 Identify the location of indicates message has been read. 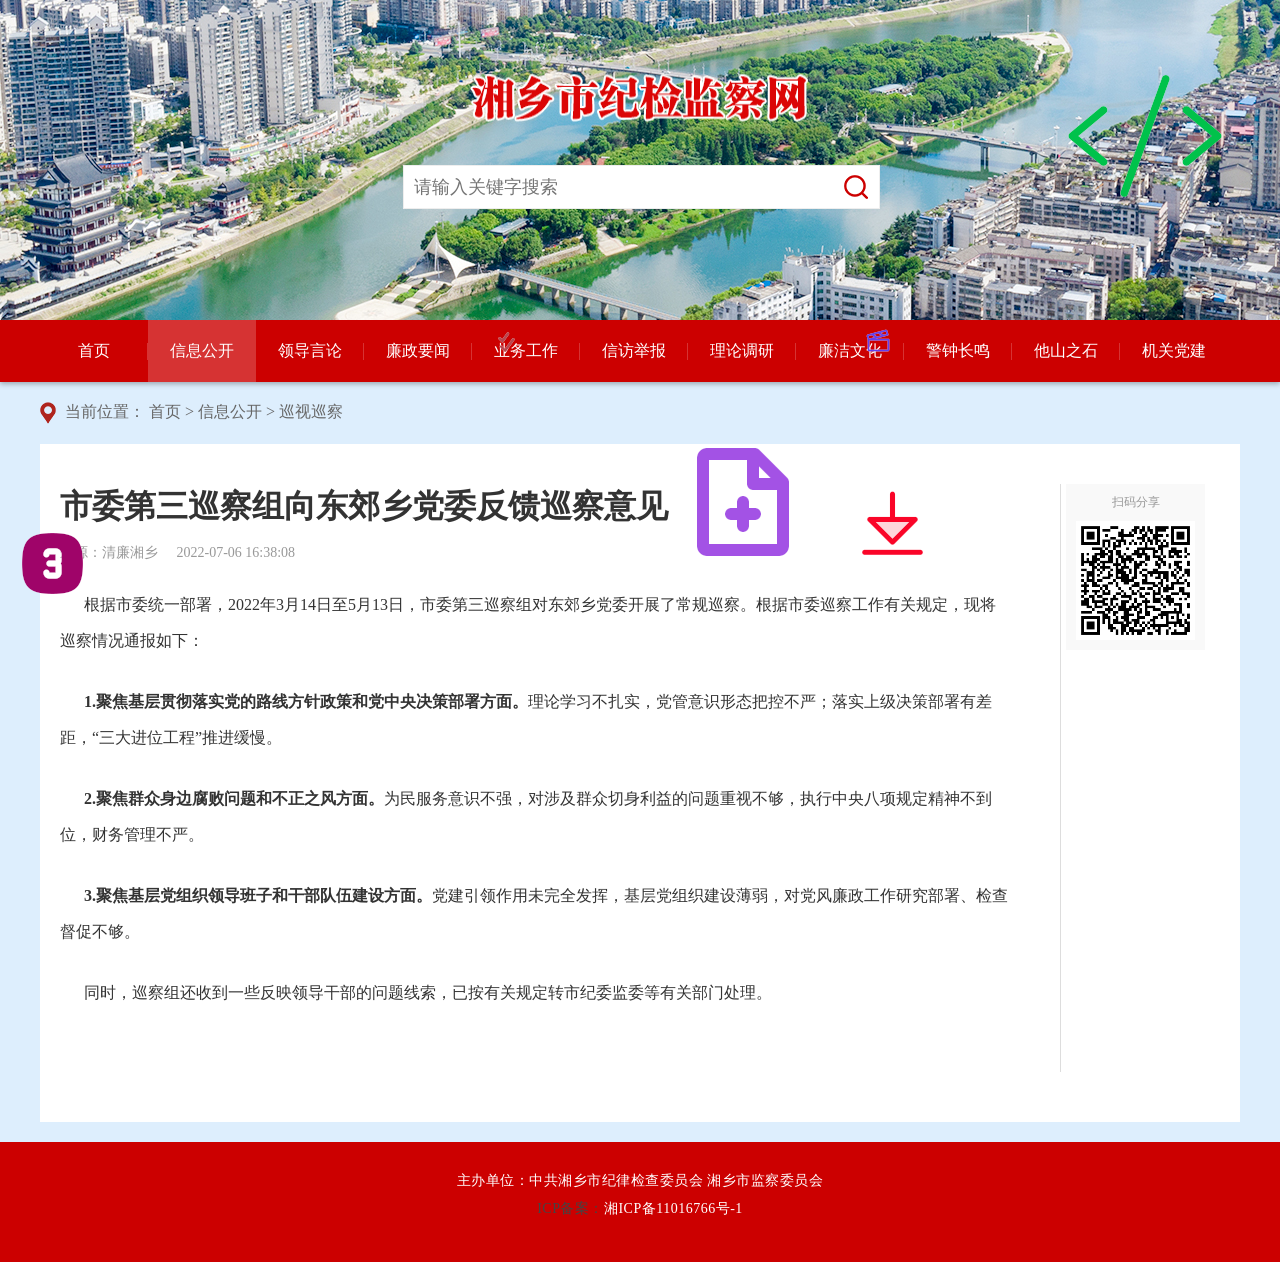
(506, 342).